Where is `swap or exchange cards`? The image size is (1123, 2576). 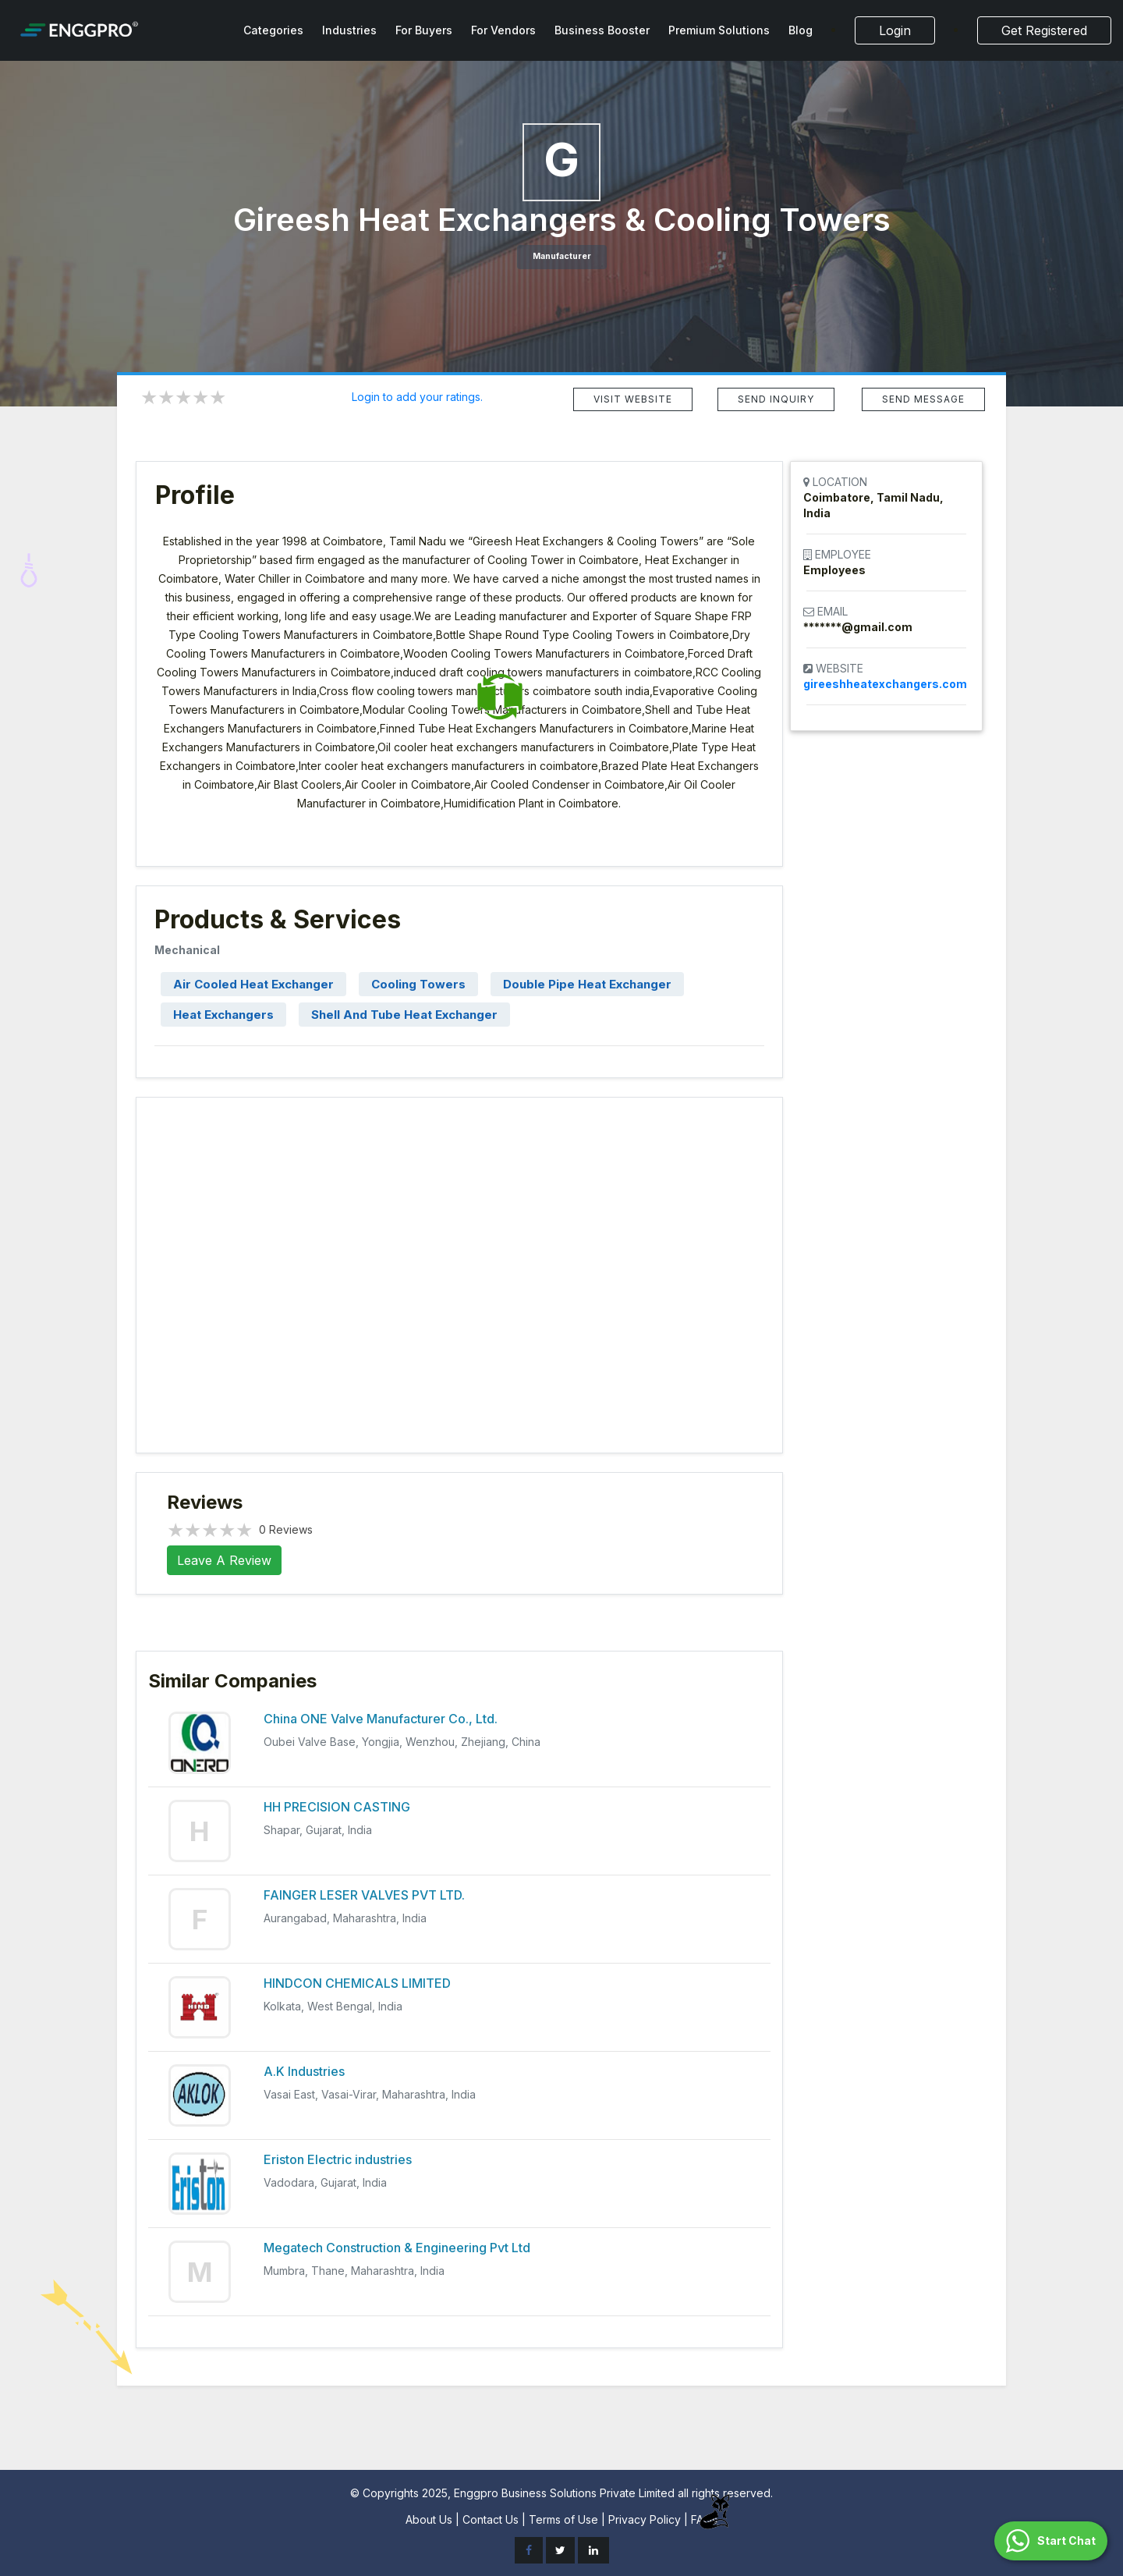 swap or exchange cards is located at coordinates (500, 697).